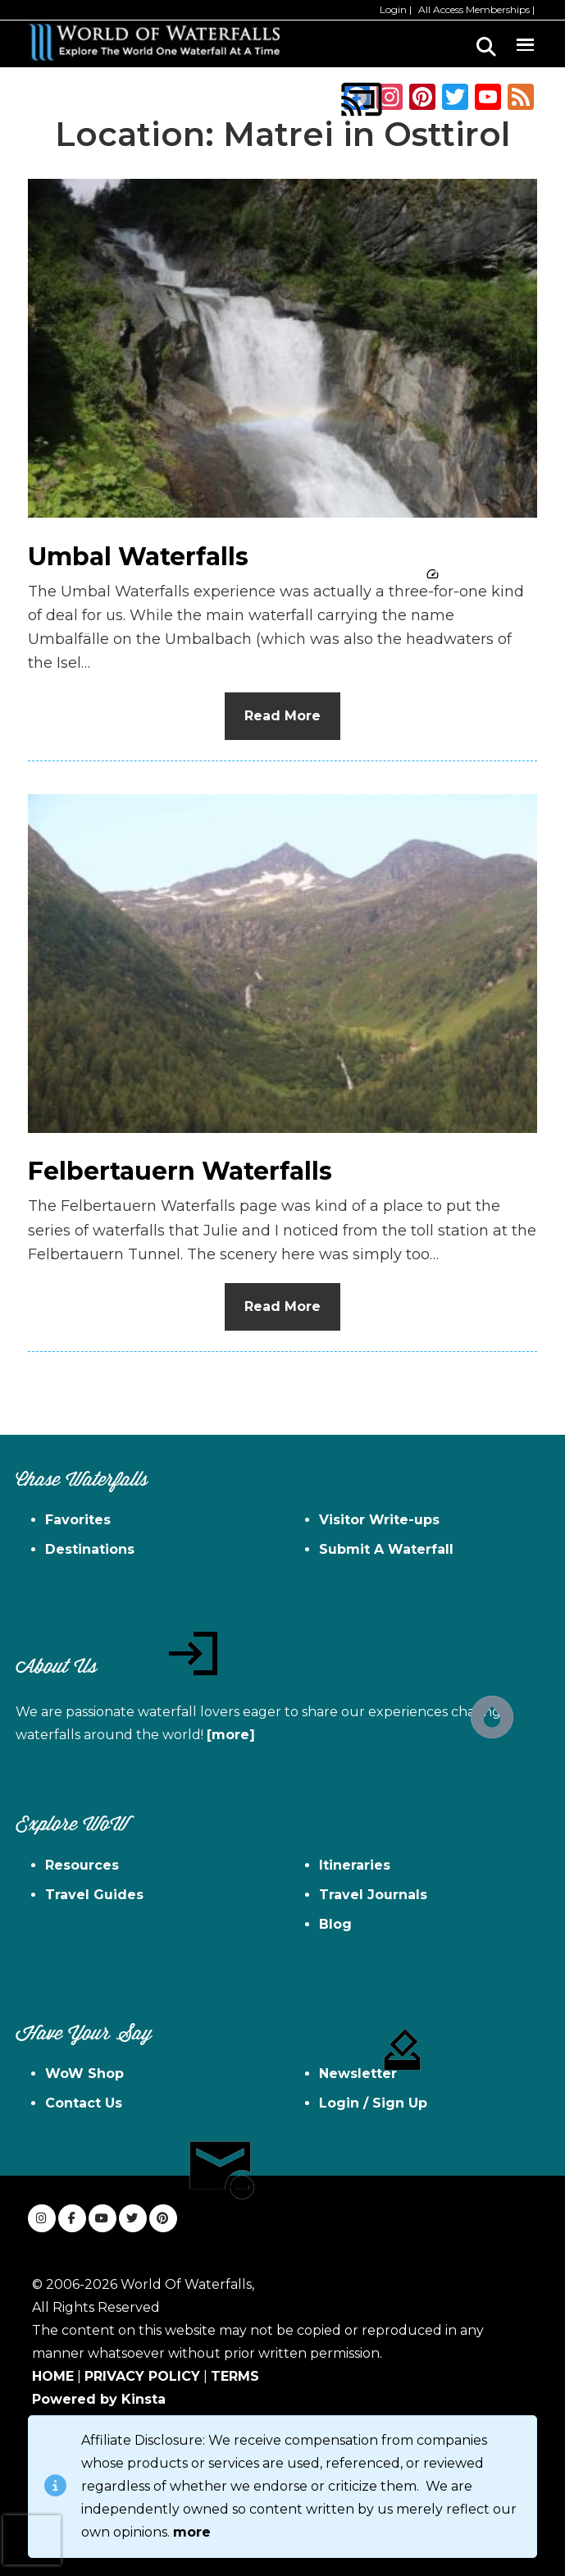 This screenshot has width=565, height=2576. Describe the element at coordinates (402, 2049) in the screenshot. I see `cast your vote or submit a ballot` at that location.